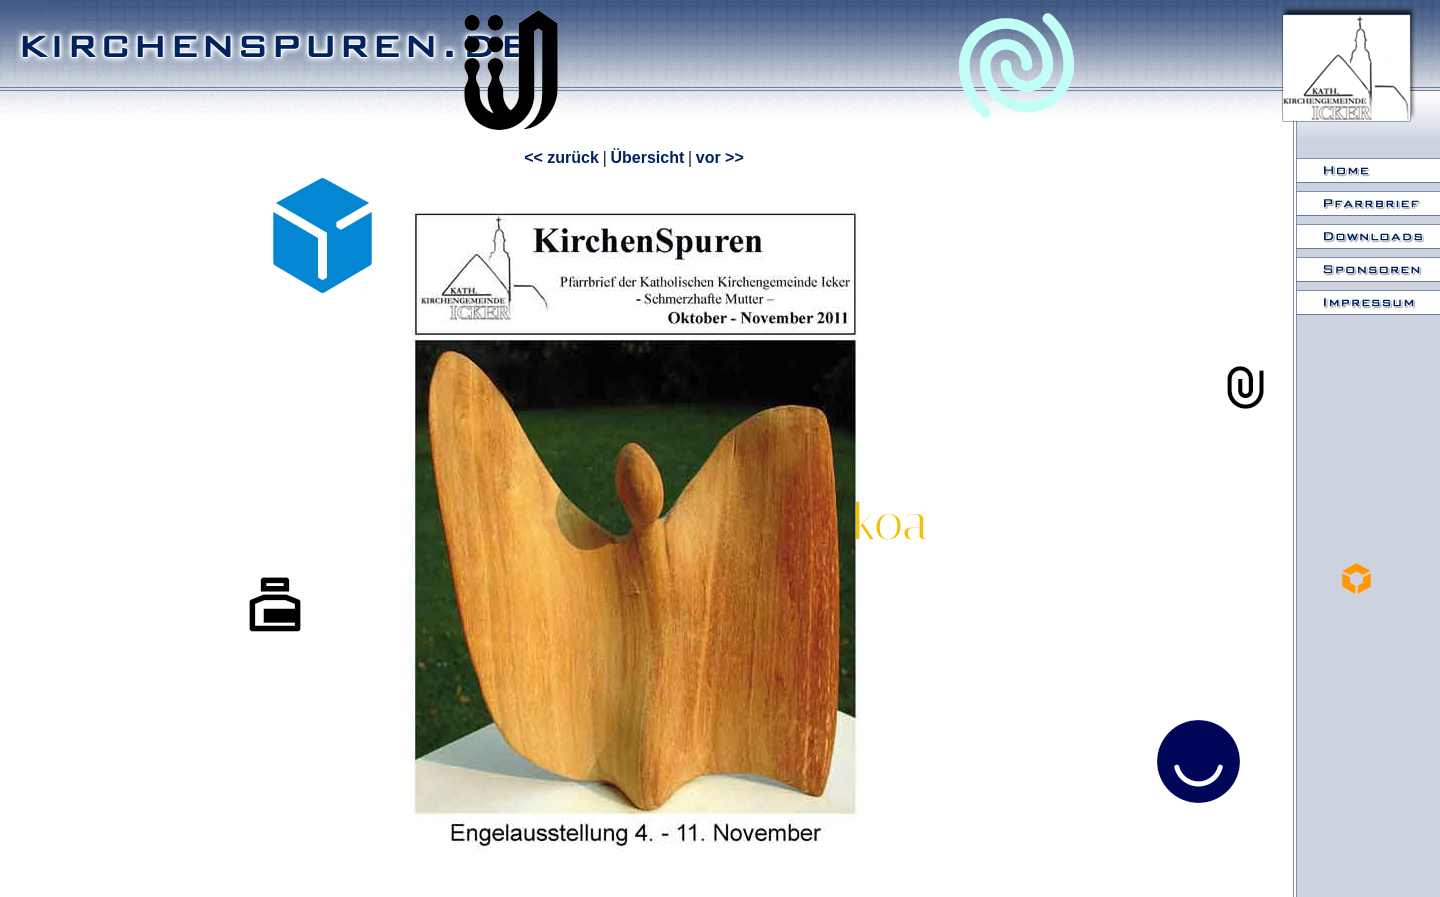  Describe the element at coordinates (1016, 65) in the screenshot. I see `lucide icon library logo` at that location.